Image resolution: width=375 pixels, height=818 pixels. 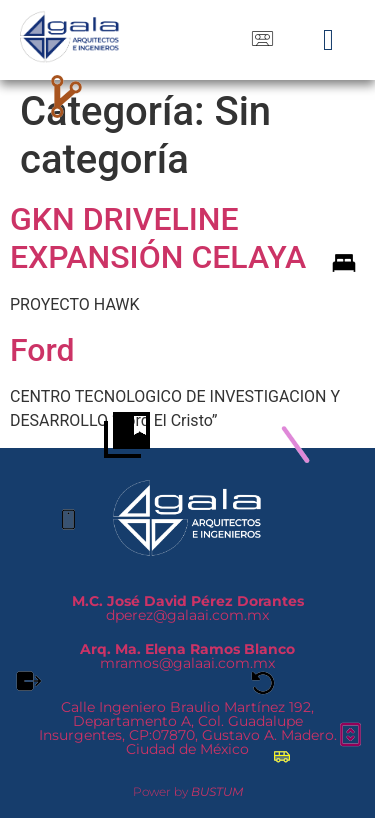 I want to click on indicates a disabled or unavailable feature, so click(x=295, y=444).